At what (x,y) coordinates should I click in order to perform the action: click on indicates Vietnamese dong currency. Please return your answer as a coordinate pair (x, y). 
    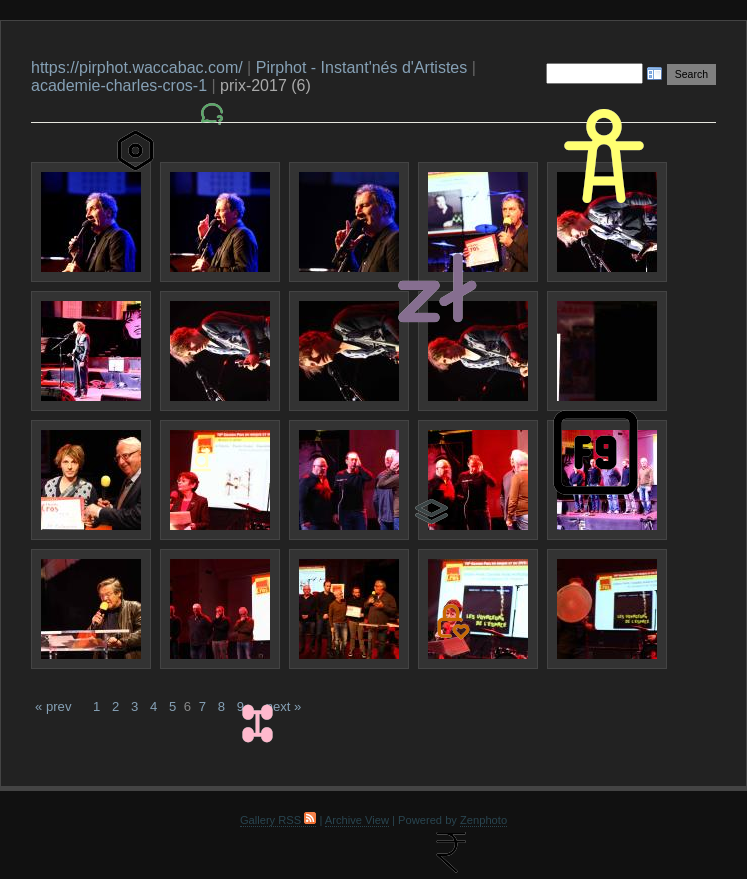
    Looking at the image, I should click on (201, 460).